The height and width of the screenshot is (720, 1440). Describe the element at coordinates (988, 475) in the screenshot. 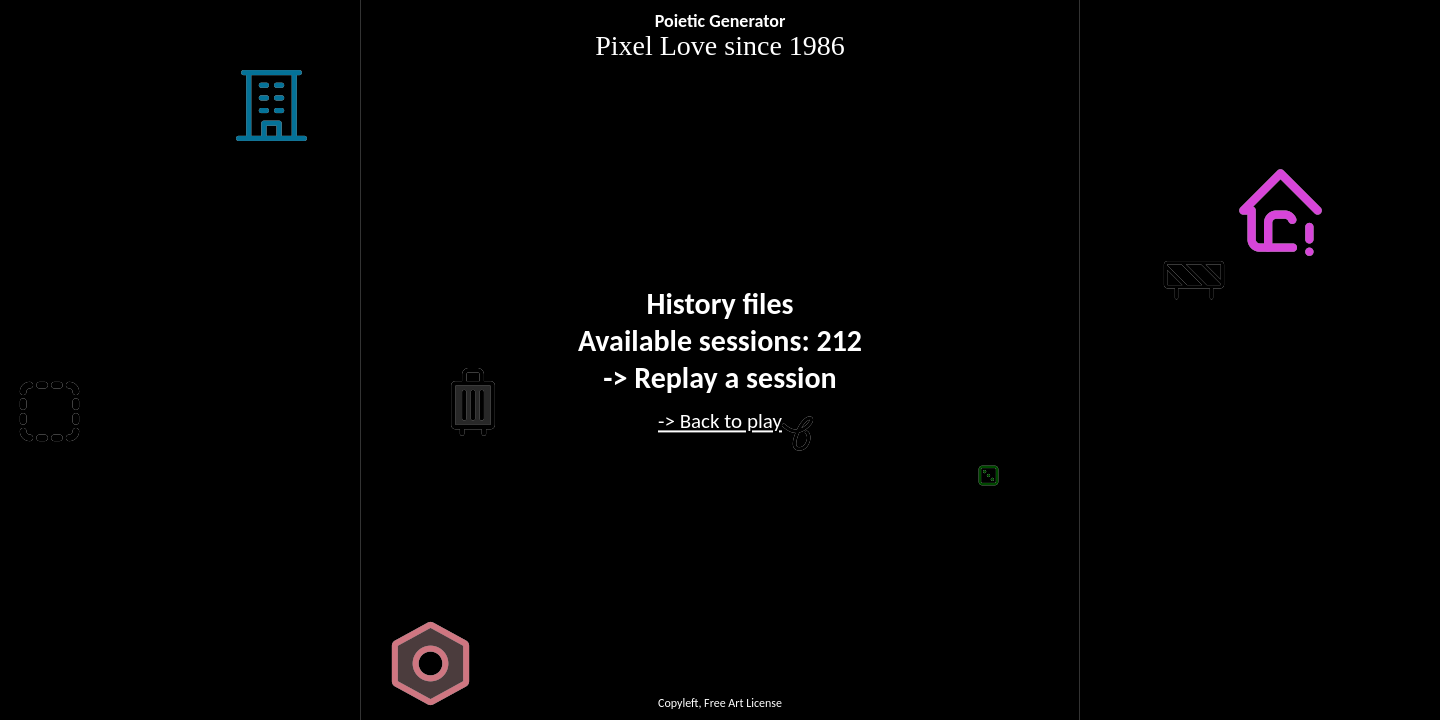

I see `randomize or shuffle content` at that location.